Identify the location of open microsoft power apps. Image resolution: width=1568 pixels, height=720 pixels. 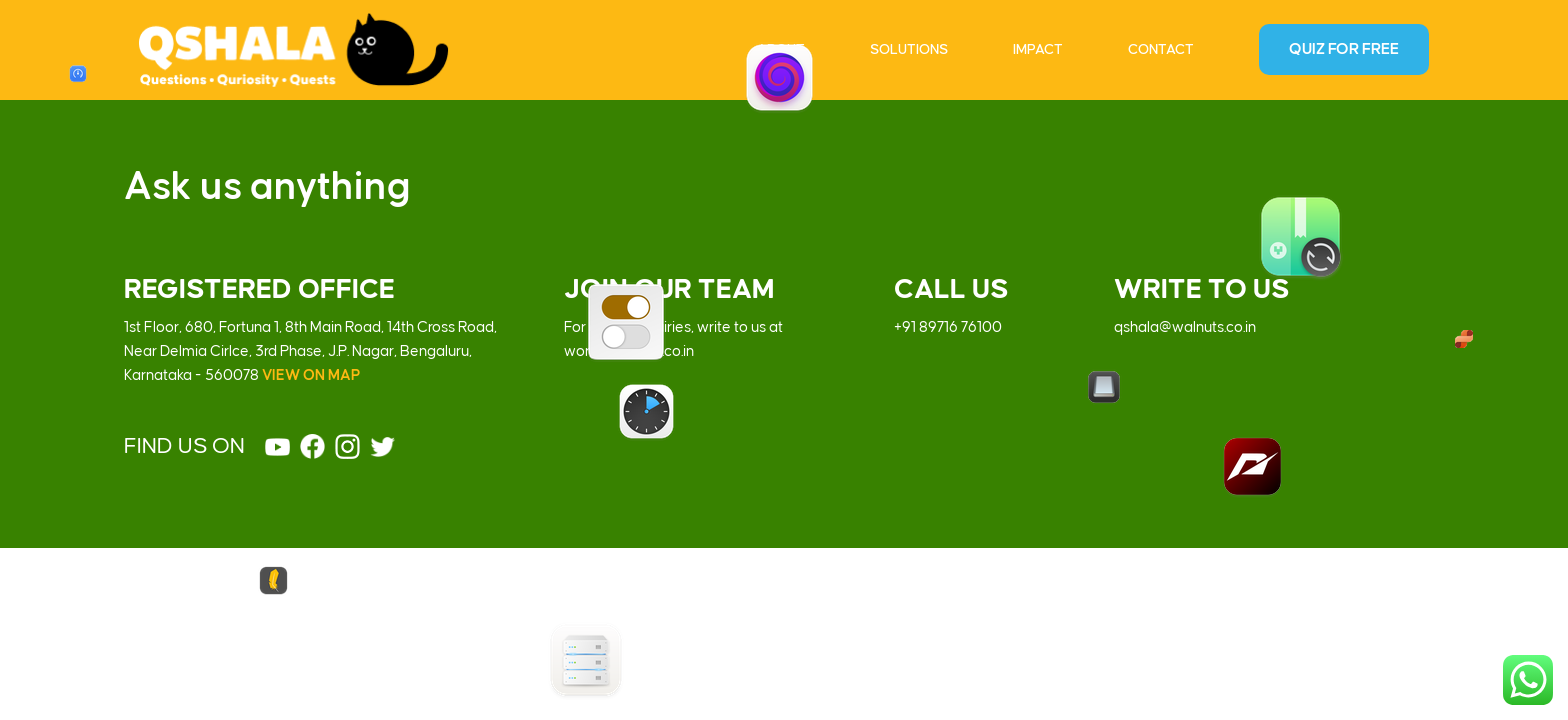
(1464, 339).